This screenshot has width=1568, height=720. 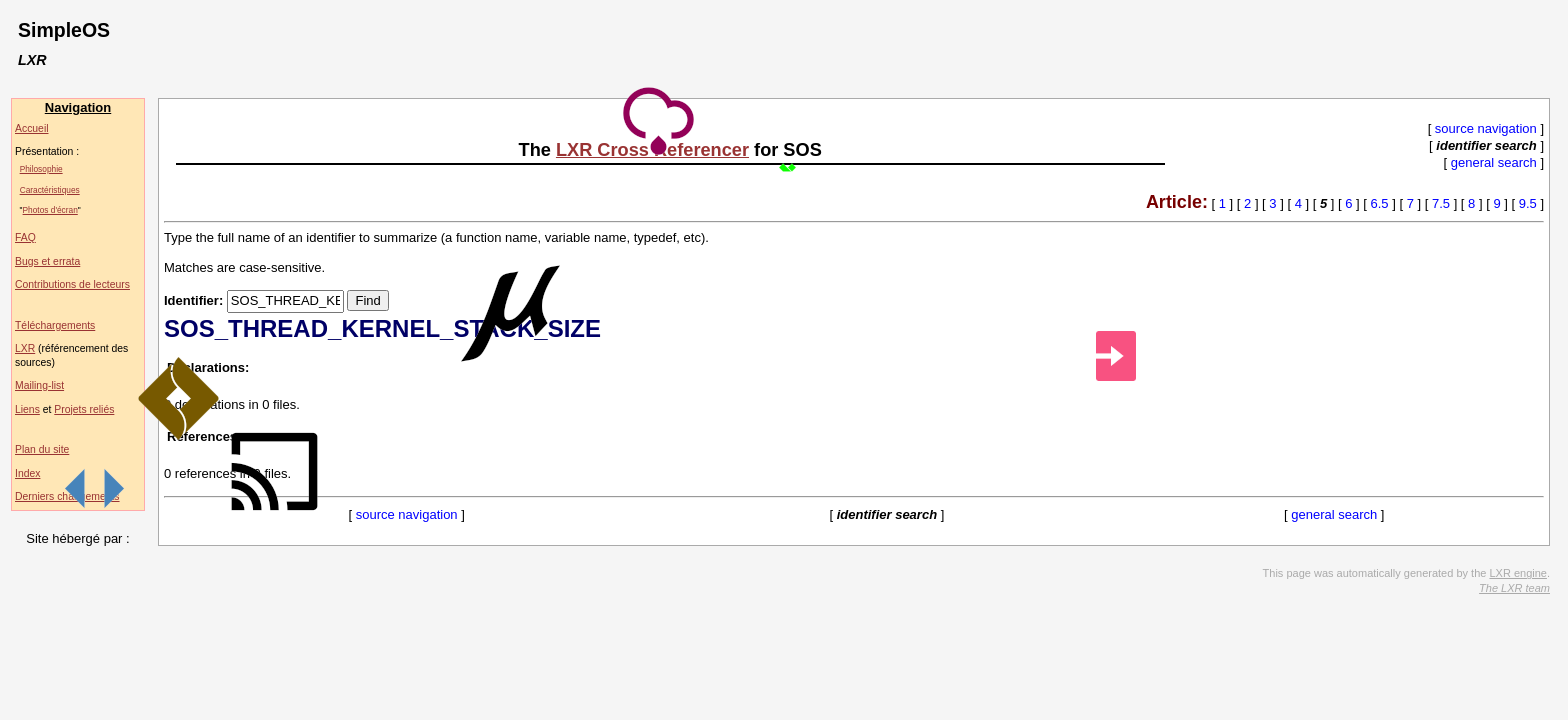 What do you see at coordinates (178, 398) in the screenshot?
I see `open Jira Software for project tracking` at bounding box center [178, 398].